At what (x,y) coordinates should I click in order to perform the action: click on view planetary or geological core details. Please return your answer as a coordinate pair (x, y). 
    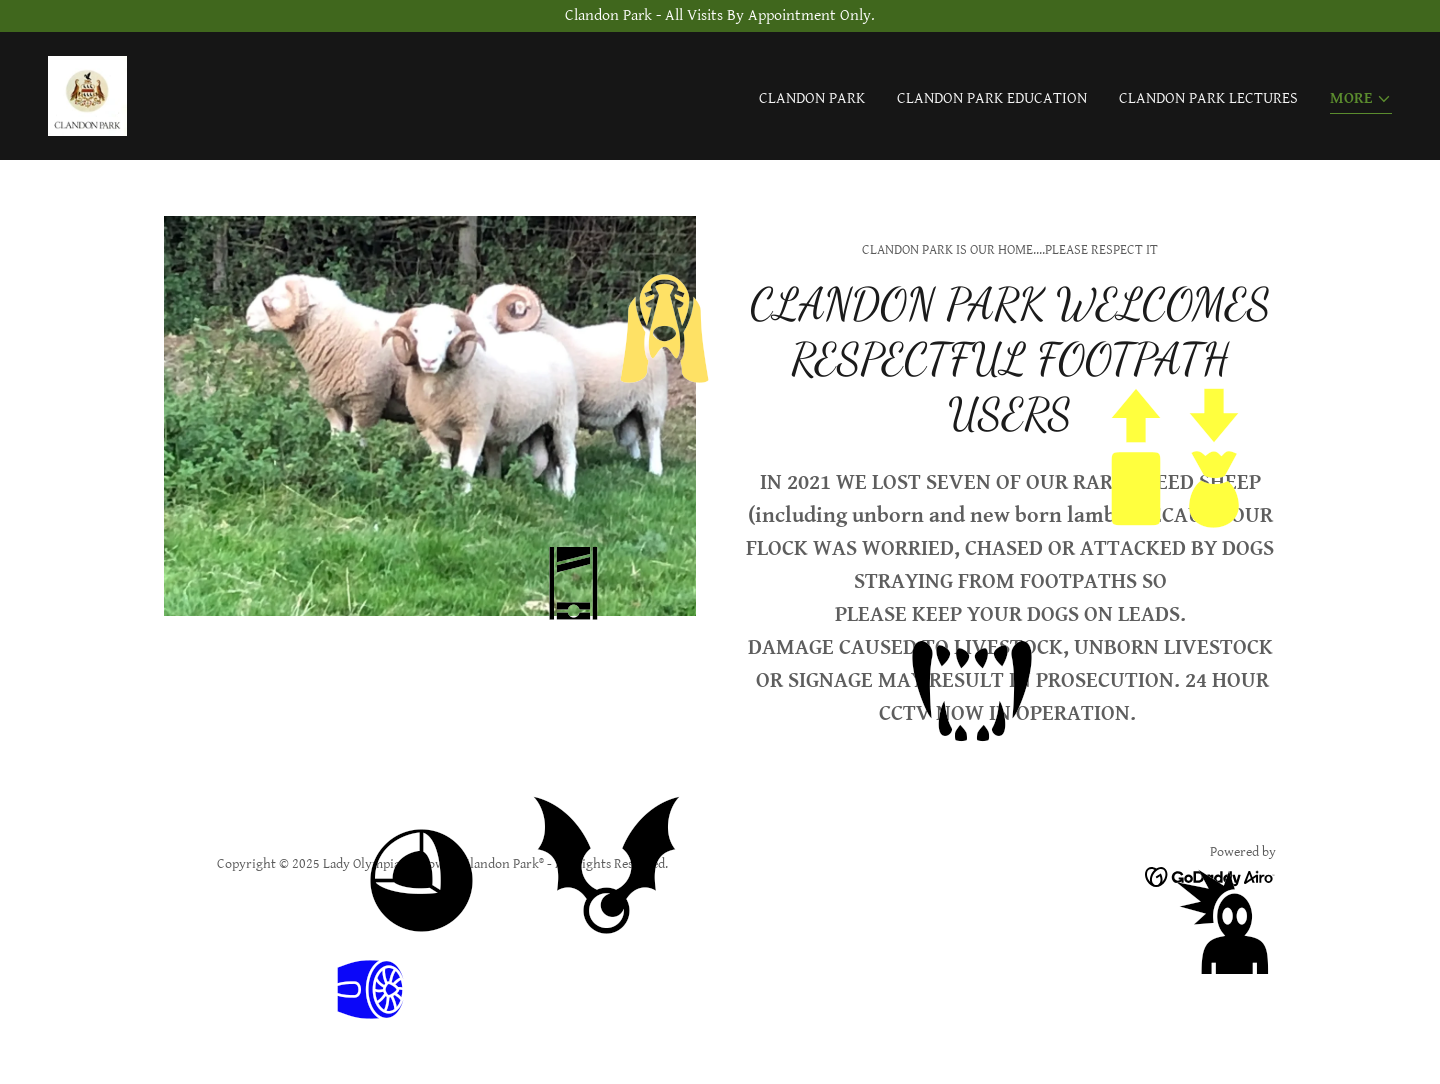
    Looking at the image, I should click on (421, 880).